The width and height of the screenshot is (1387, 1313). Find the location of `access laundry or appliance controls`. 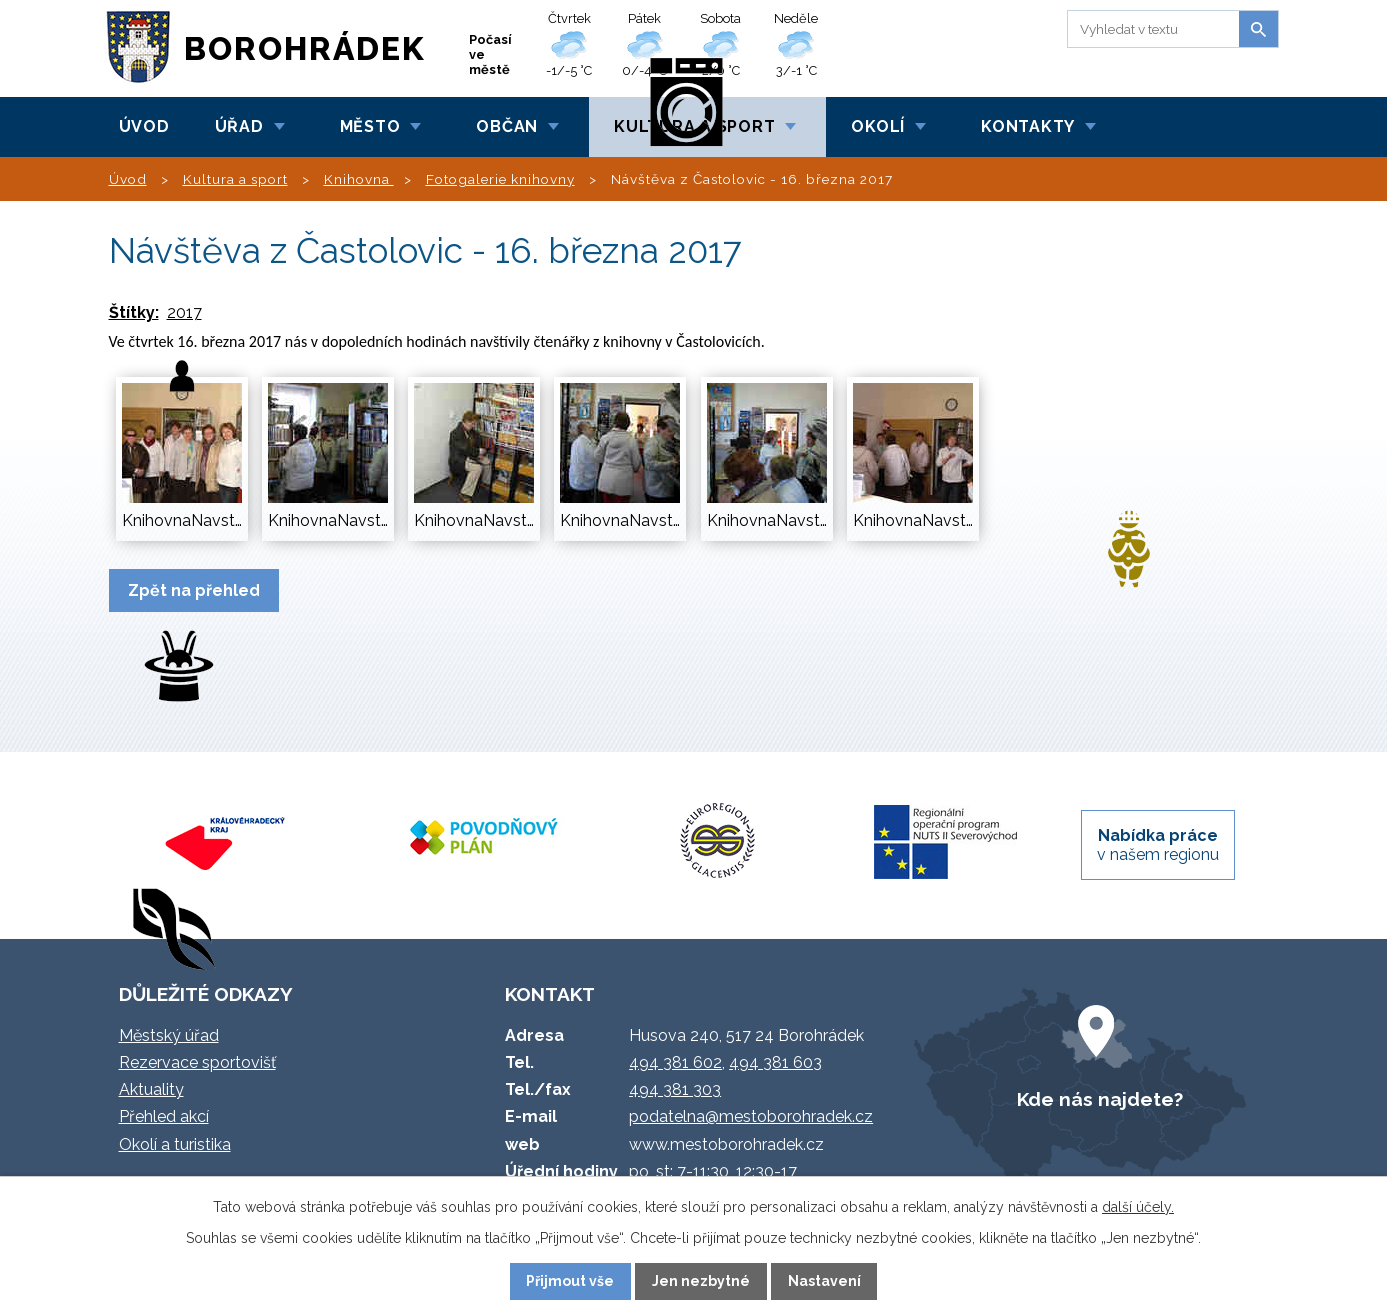

access laundry or appliance controls is located at coordinates (686, 100).